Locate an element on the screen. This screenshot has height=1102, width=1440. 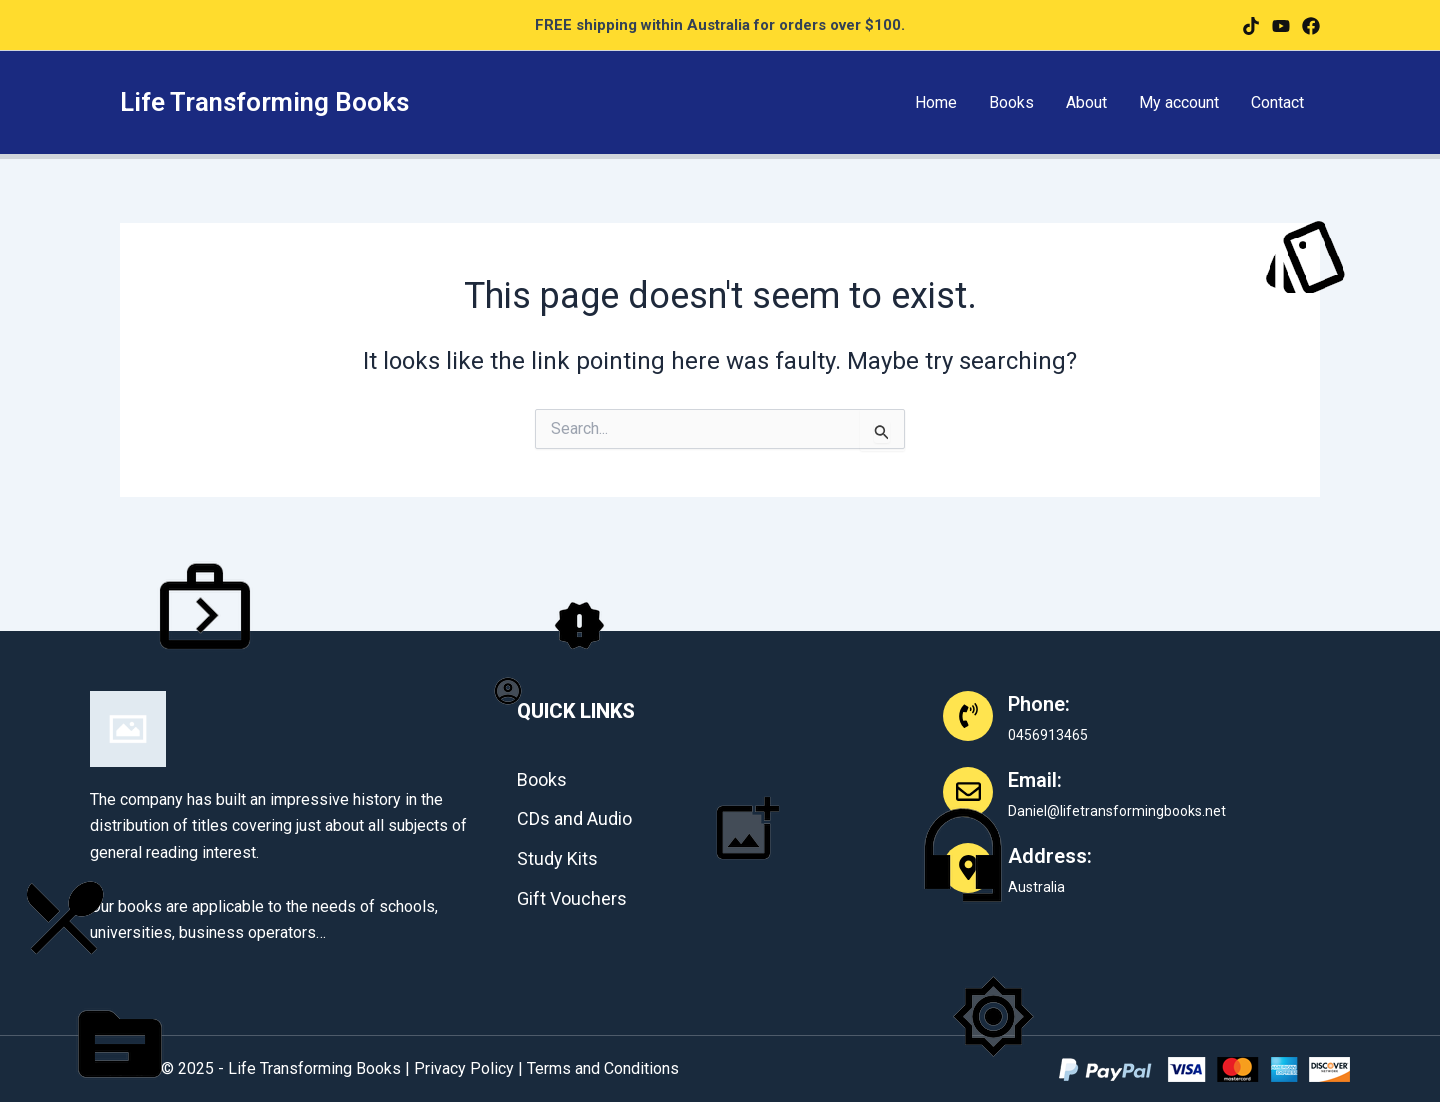
access your account or profile settings is located at coordinates (508, 691).